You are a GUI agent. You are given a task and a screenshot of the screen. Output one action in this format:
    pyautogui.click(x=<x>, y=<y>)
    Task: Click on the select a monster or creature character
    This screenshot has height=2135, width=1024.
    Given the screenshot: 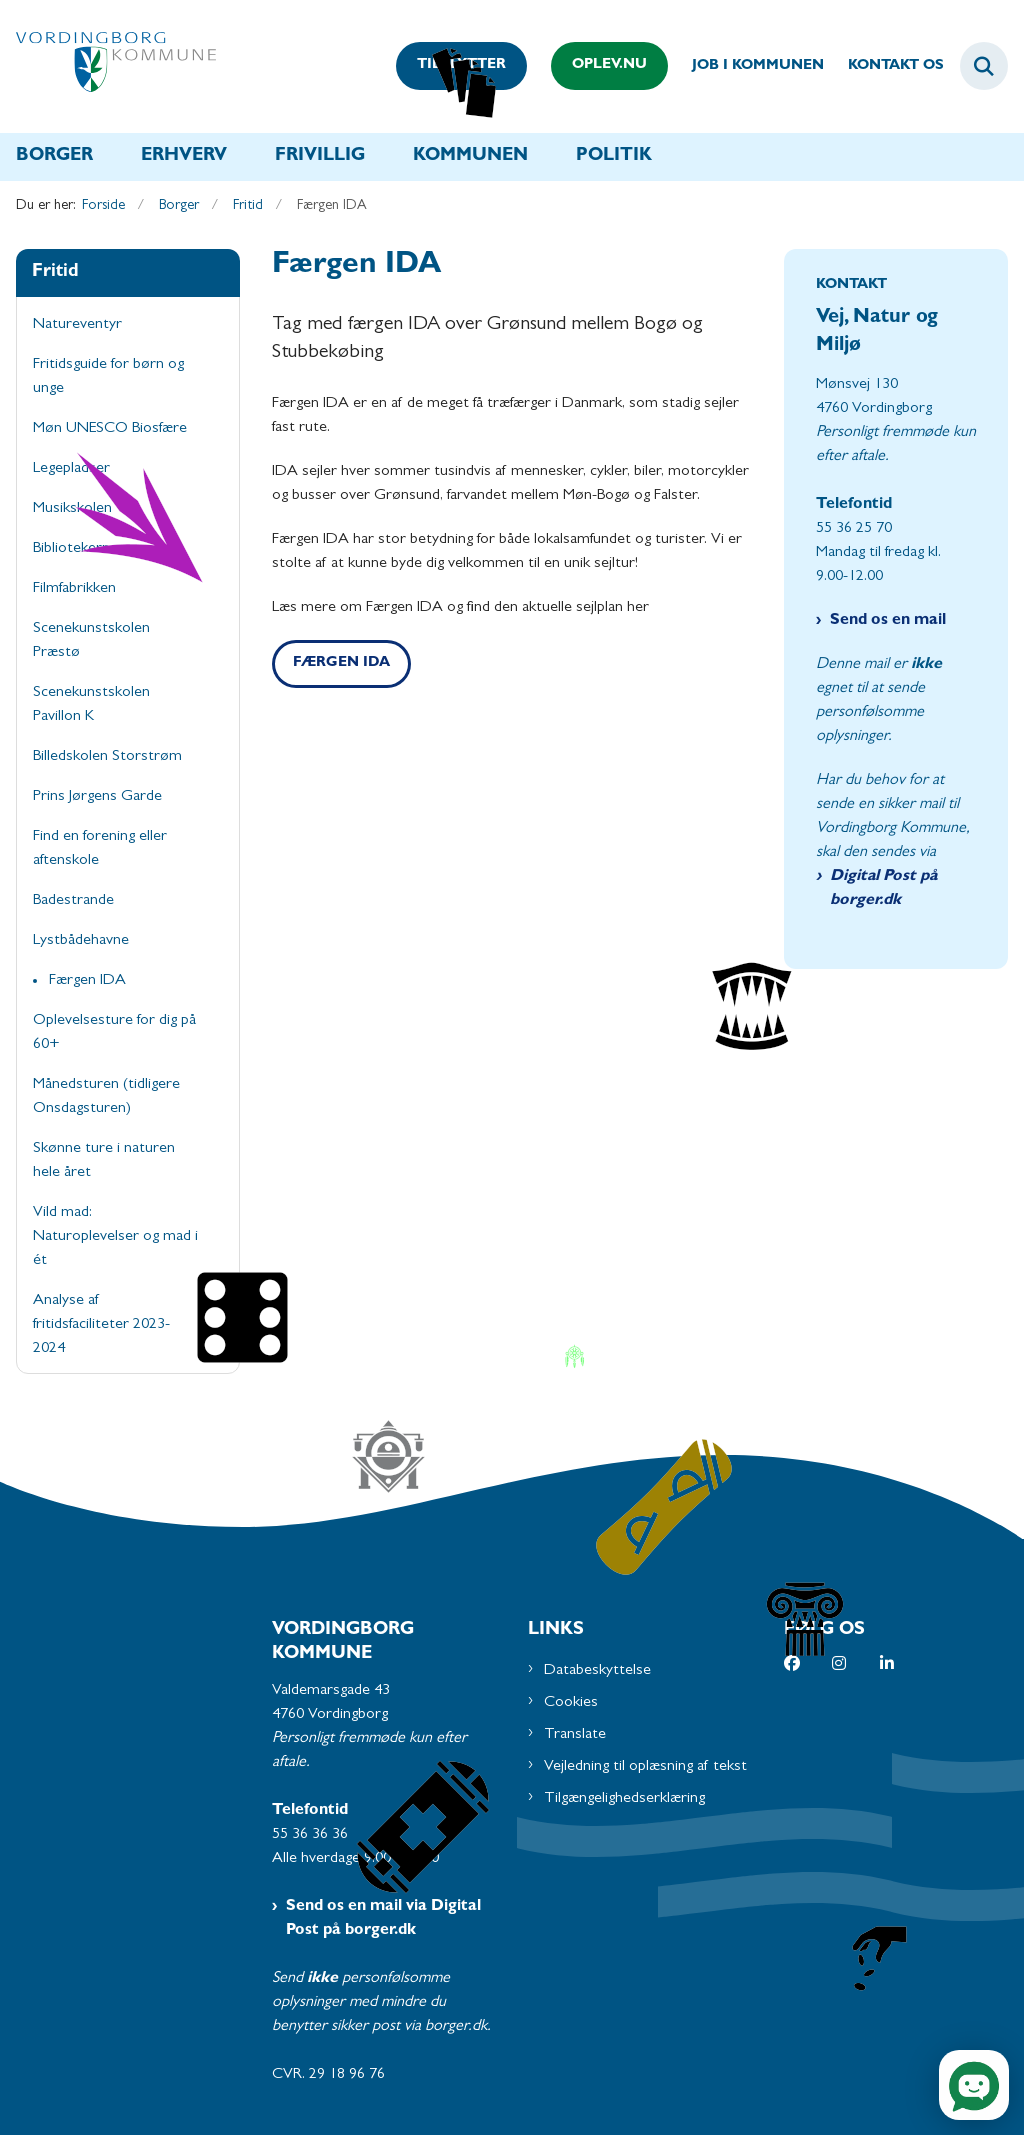 What is the action you would take?
    pyautogui.click(x=753, y=1006)
    